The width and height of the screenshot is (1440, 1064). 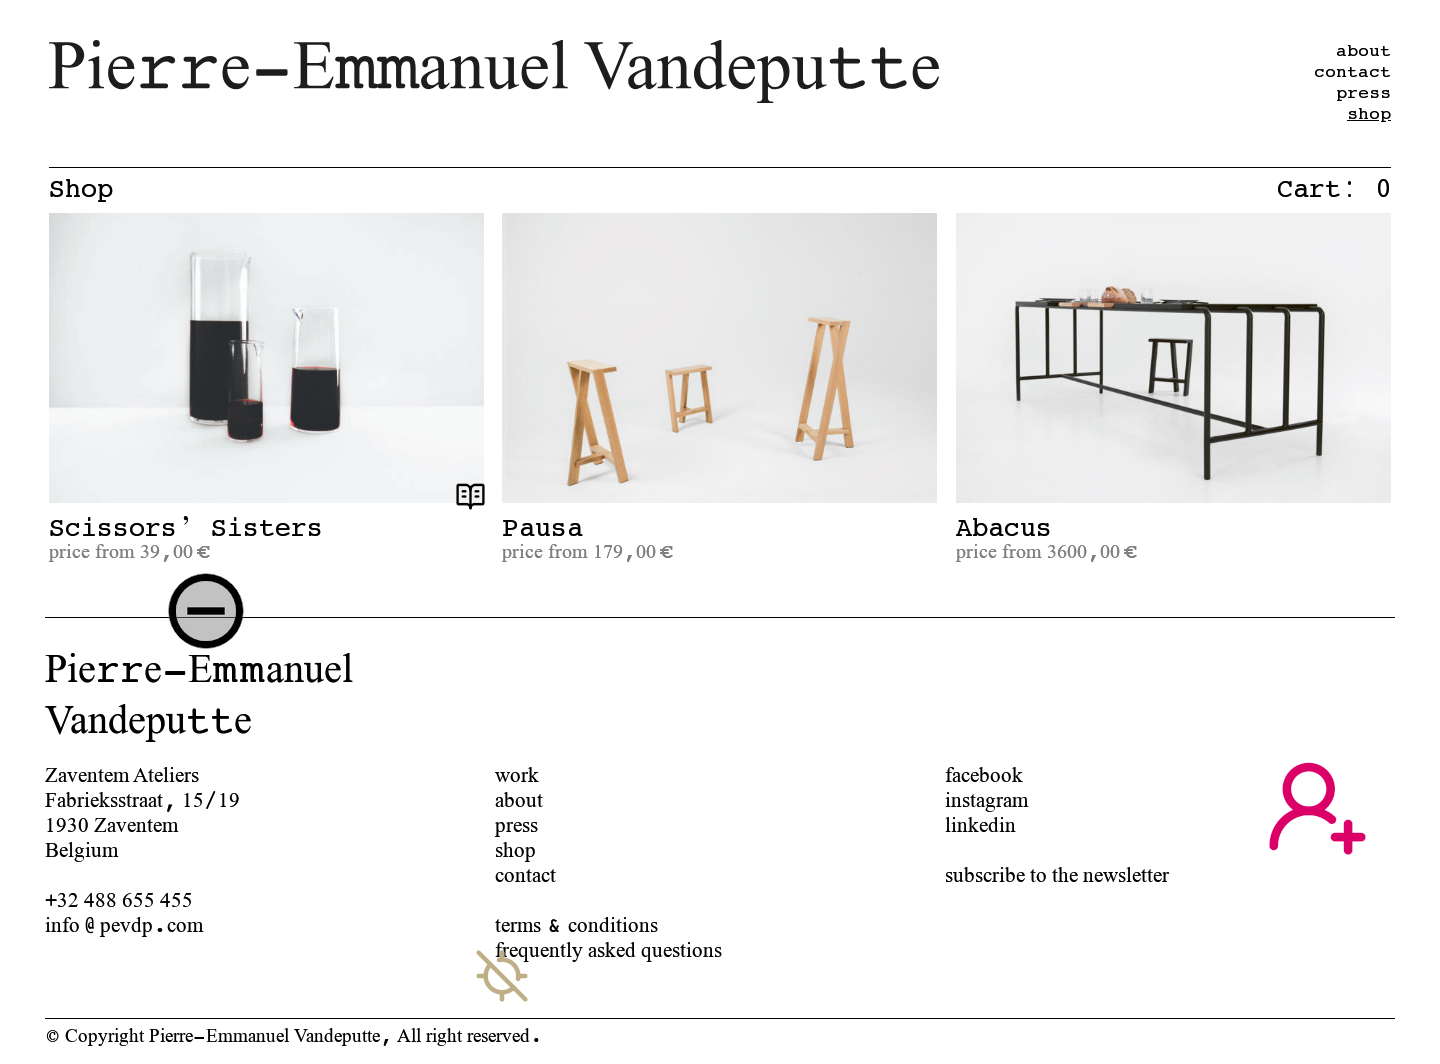 What do you see at coordinates (502, 976) in the screenshot?
I see `location tracking is disabled` at bounding box center [502, 976].